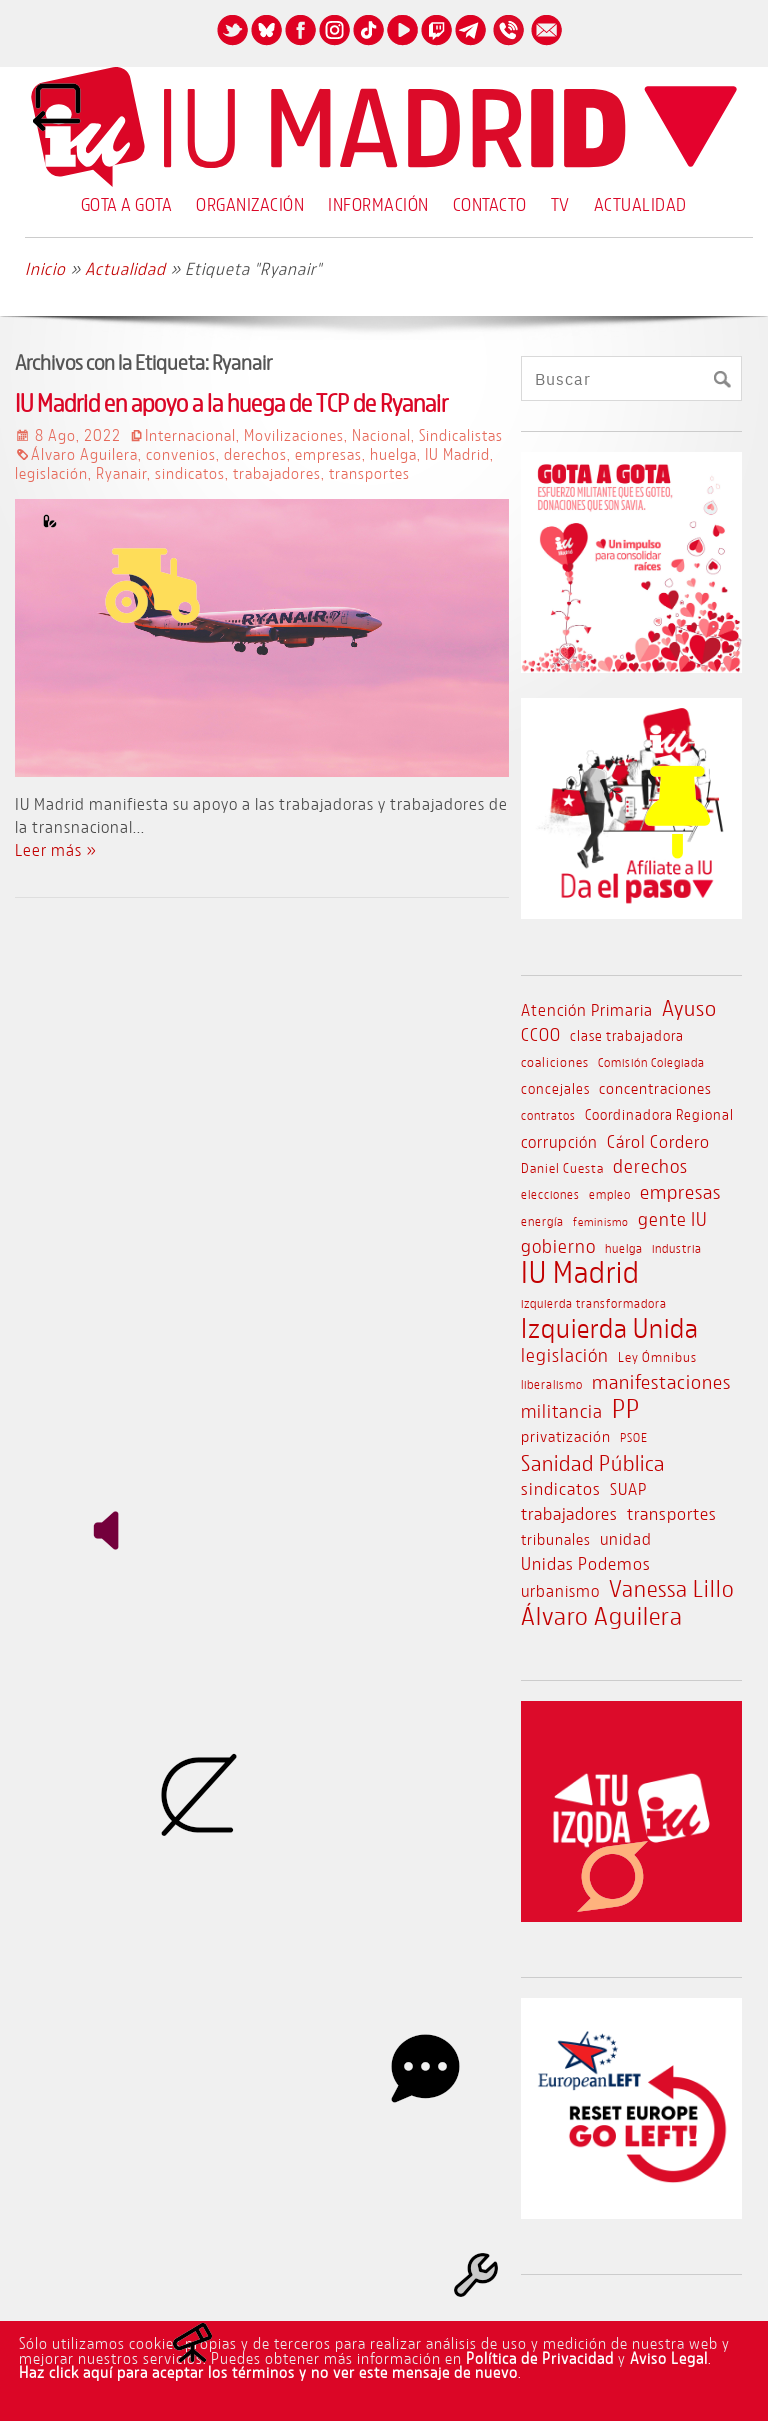 This screenshot has height=2421, width=768. I want to click on mute or unmute audio, so click(107, 1530).